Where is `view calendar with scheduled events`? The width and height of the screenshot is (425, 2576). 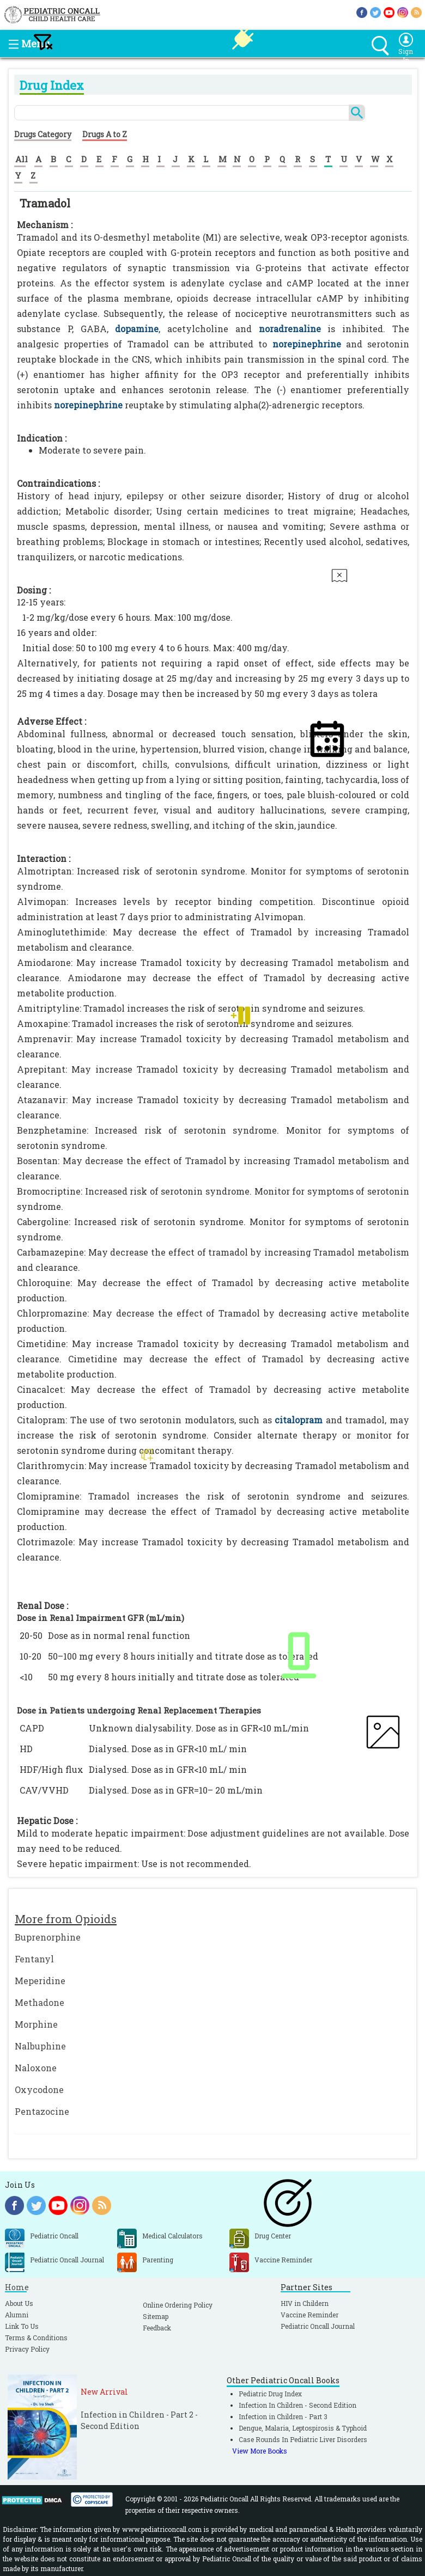 view calendar with scheduled events is located at coordinates (327, 740).